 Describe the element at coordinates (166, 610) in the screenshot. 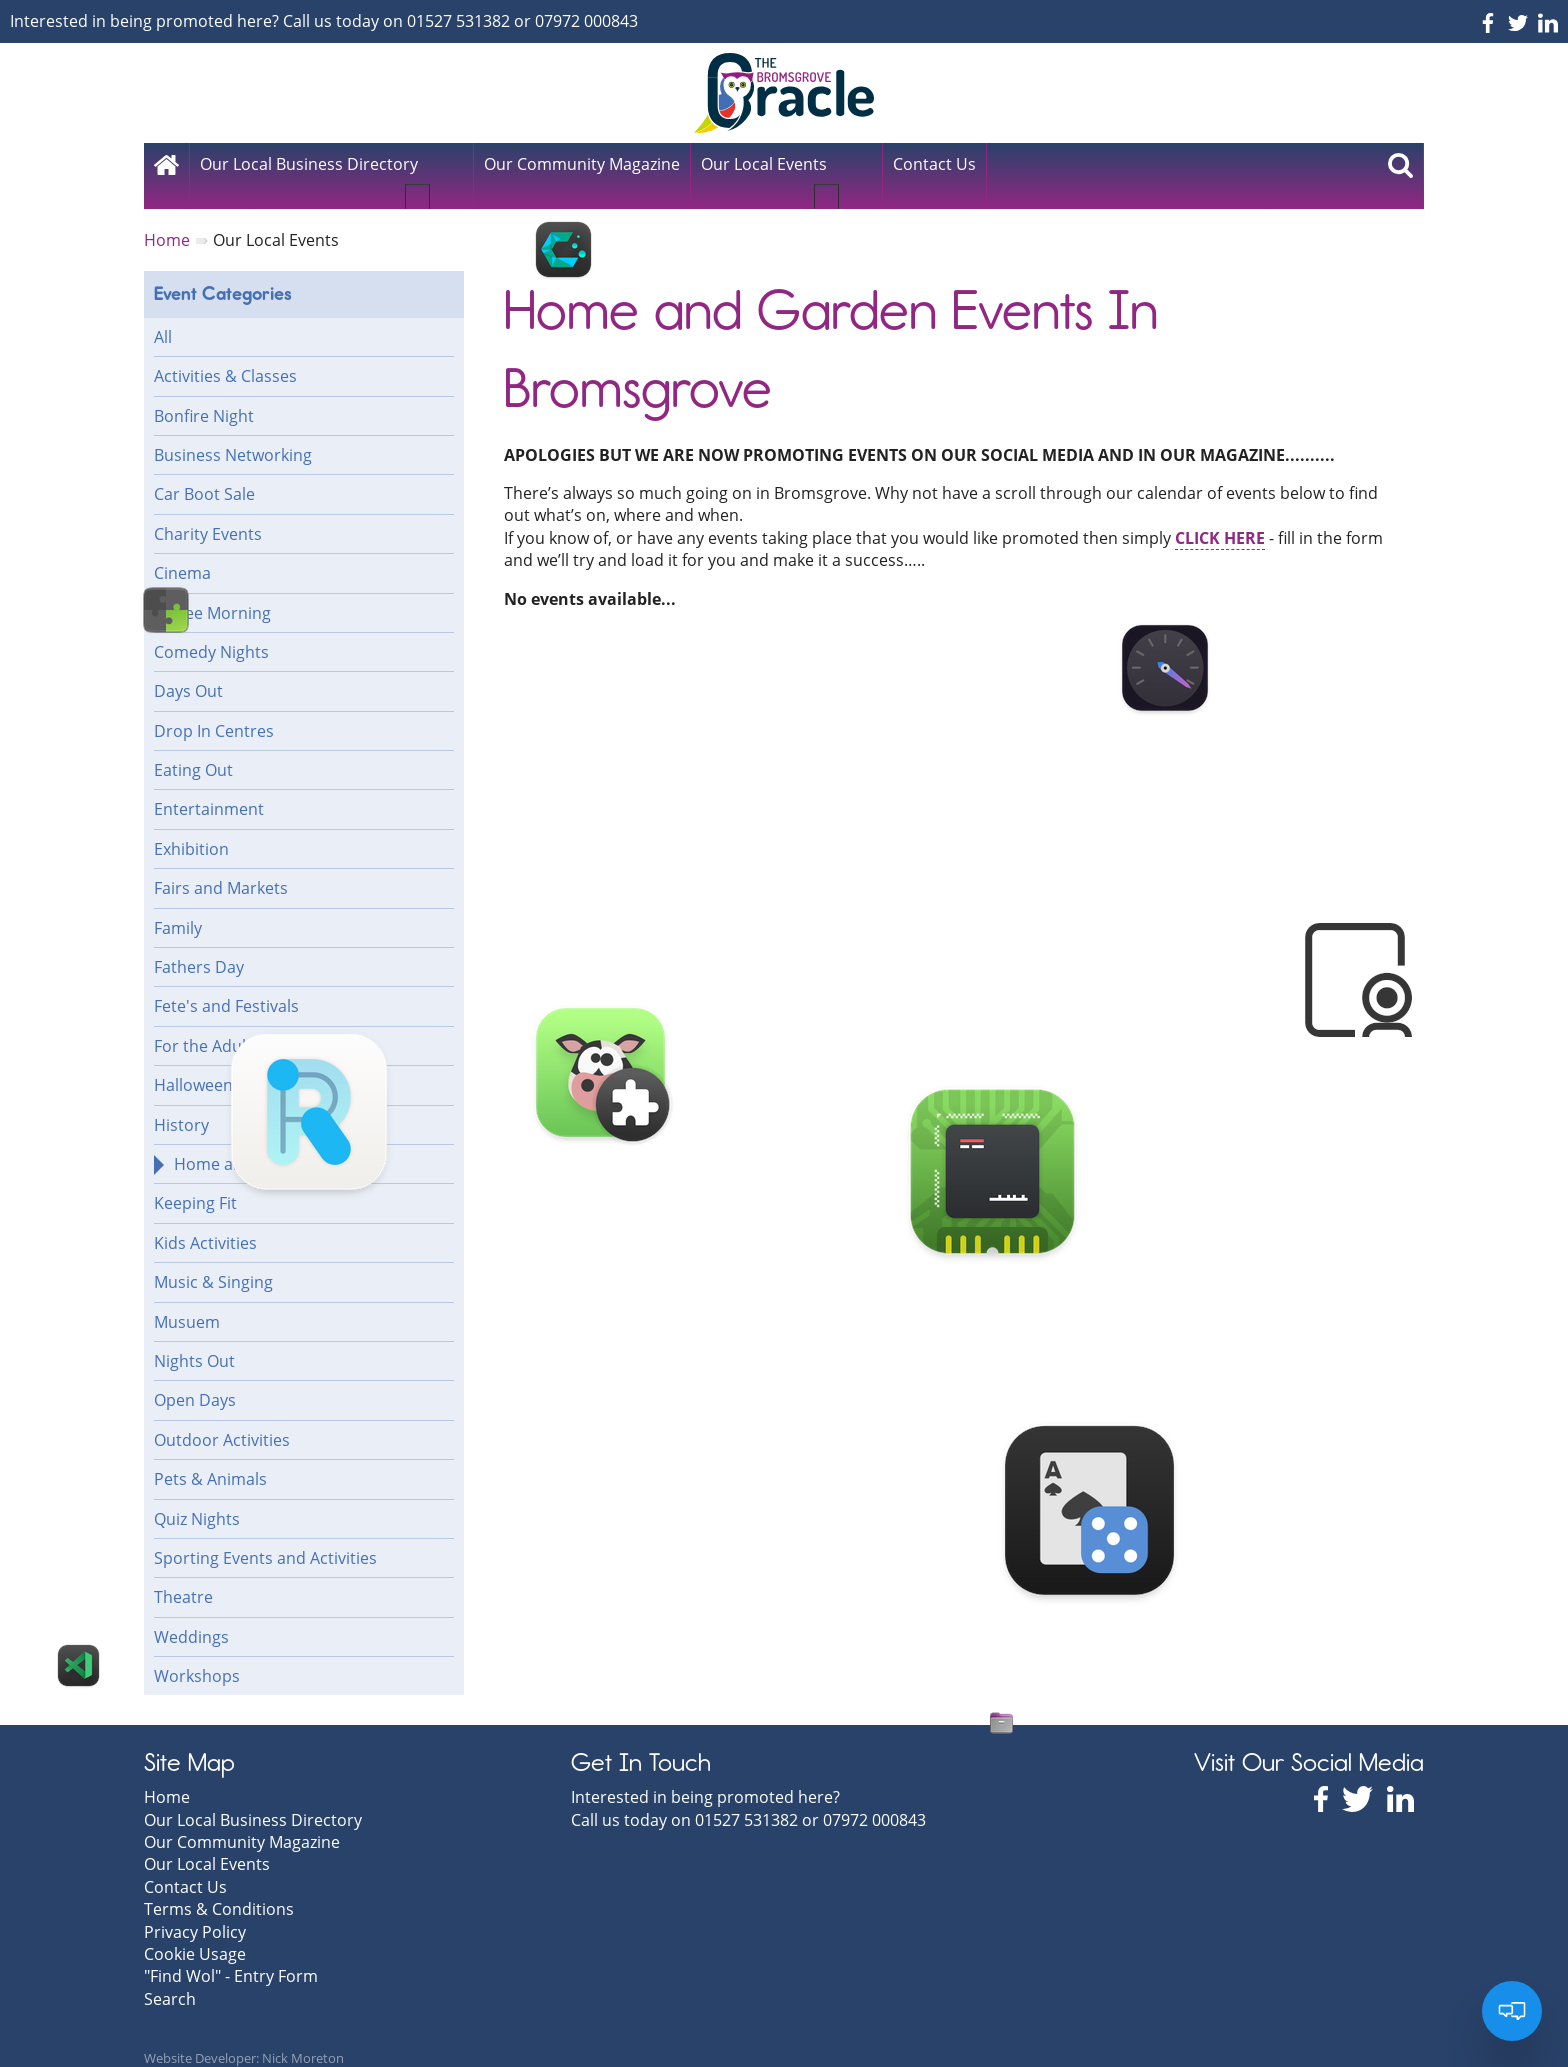

I see `open gnome extensions manager` at that location.